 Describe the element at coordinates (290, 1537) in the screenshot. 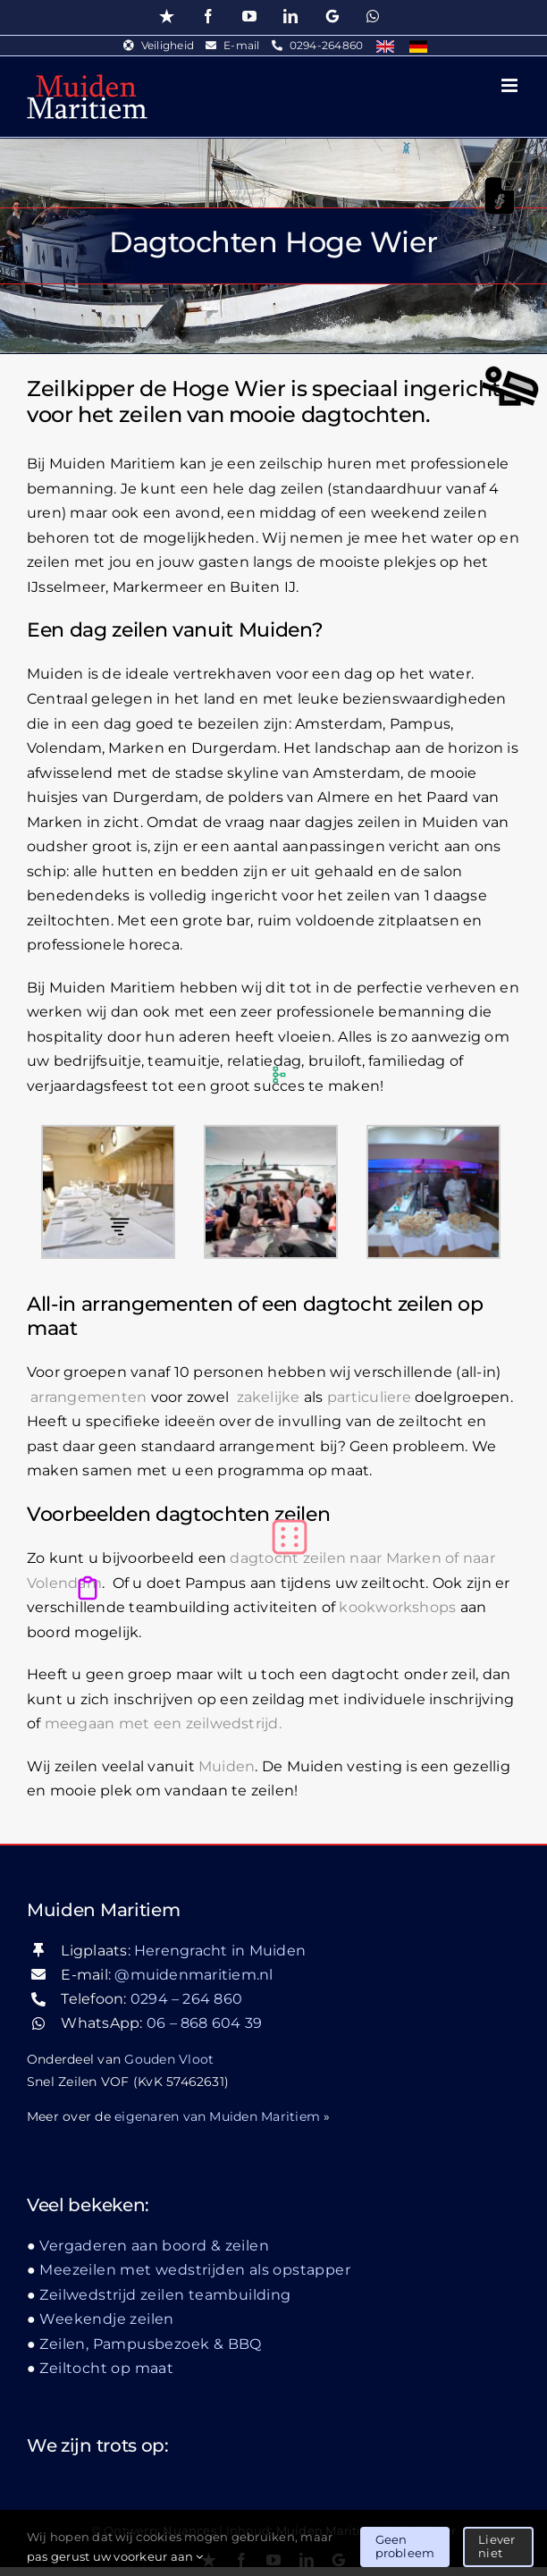

I see `randomize or shuffle content` at that location.